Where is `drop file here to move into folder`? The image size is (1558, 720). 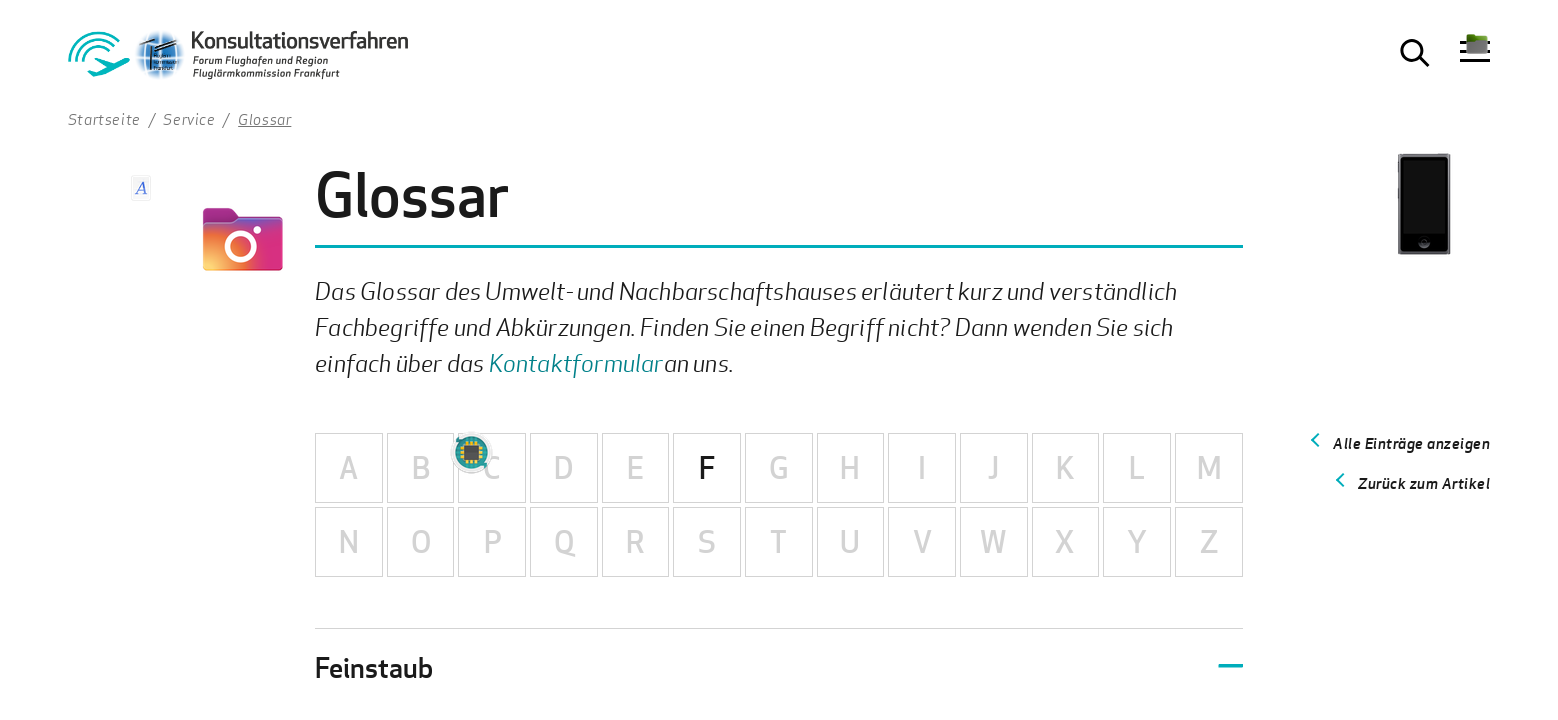 drop file here to move into folder is located at coordinates (1477, 44).